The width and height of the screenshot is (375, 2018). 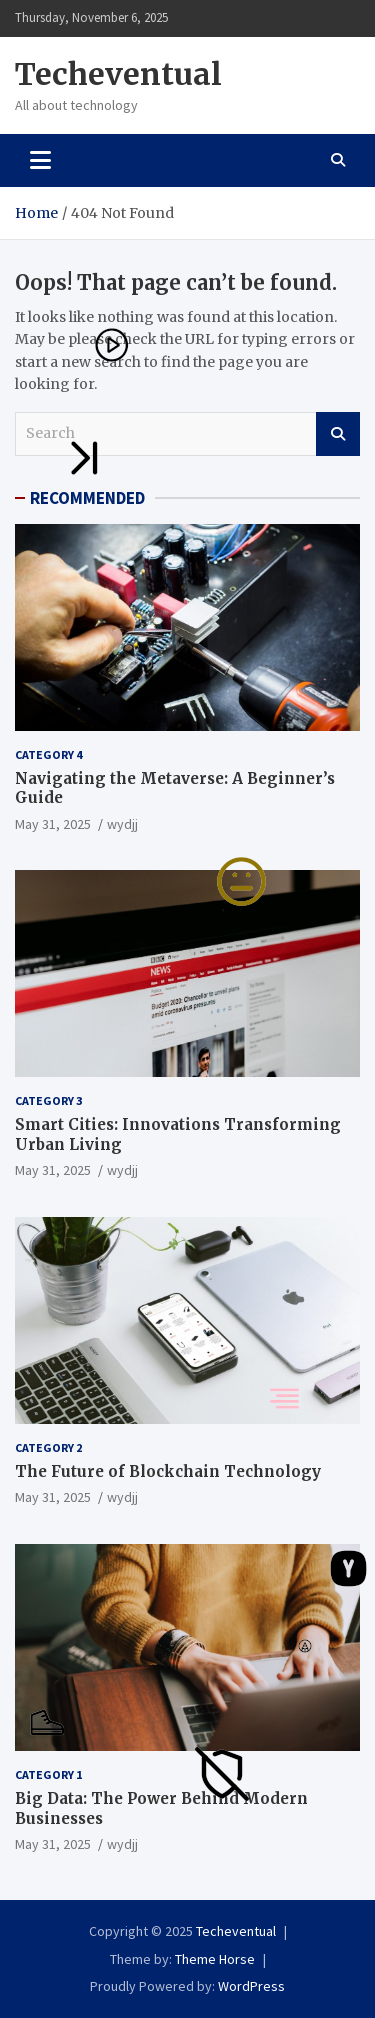 What do you see at coordinates (348, 1568) in the screenshot?
I see `represents the letter Y in a menu or keyboard interface` at bounding box center [348, 1568].